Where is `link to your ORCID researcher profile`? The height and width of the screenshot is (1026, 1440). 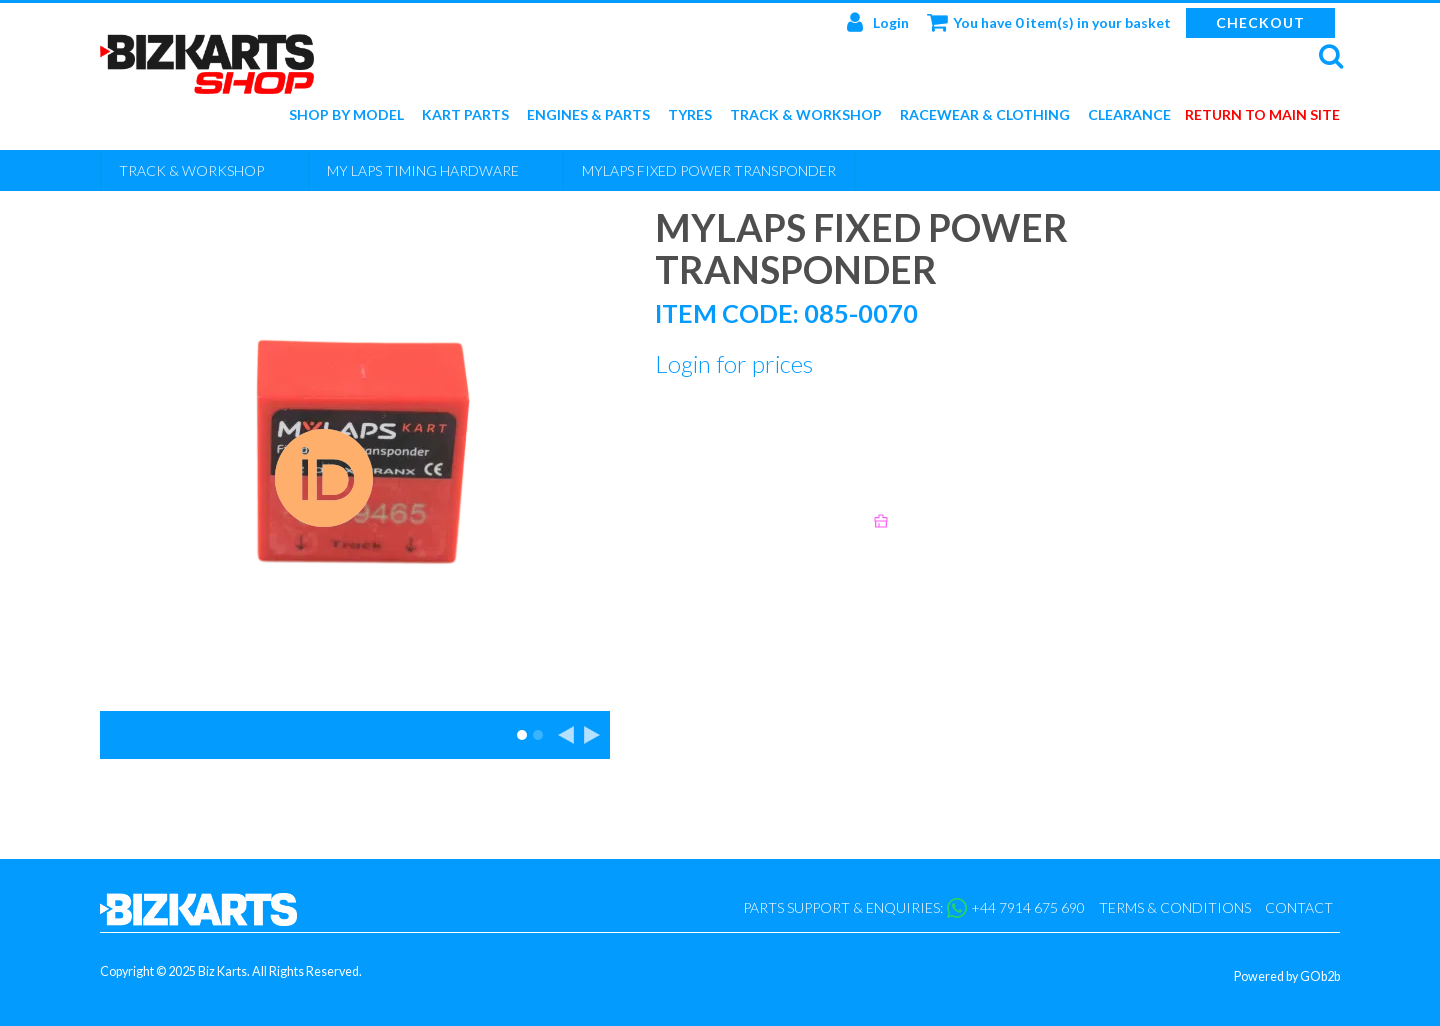 link to your ORCID researcher profile is located at coordinates (324, 478).